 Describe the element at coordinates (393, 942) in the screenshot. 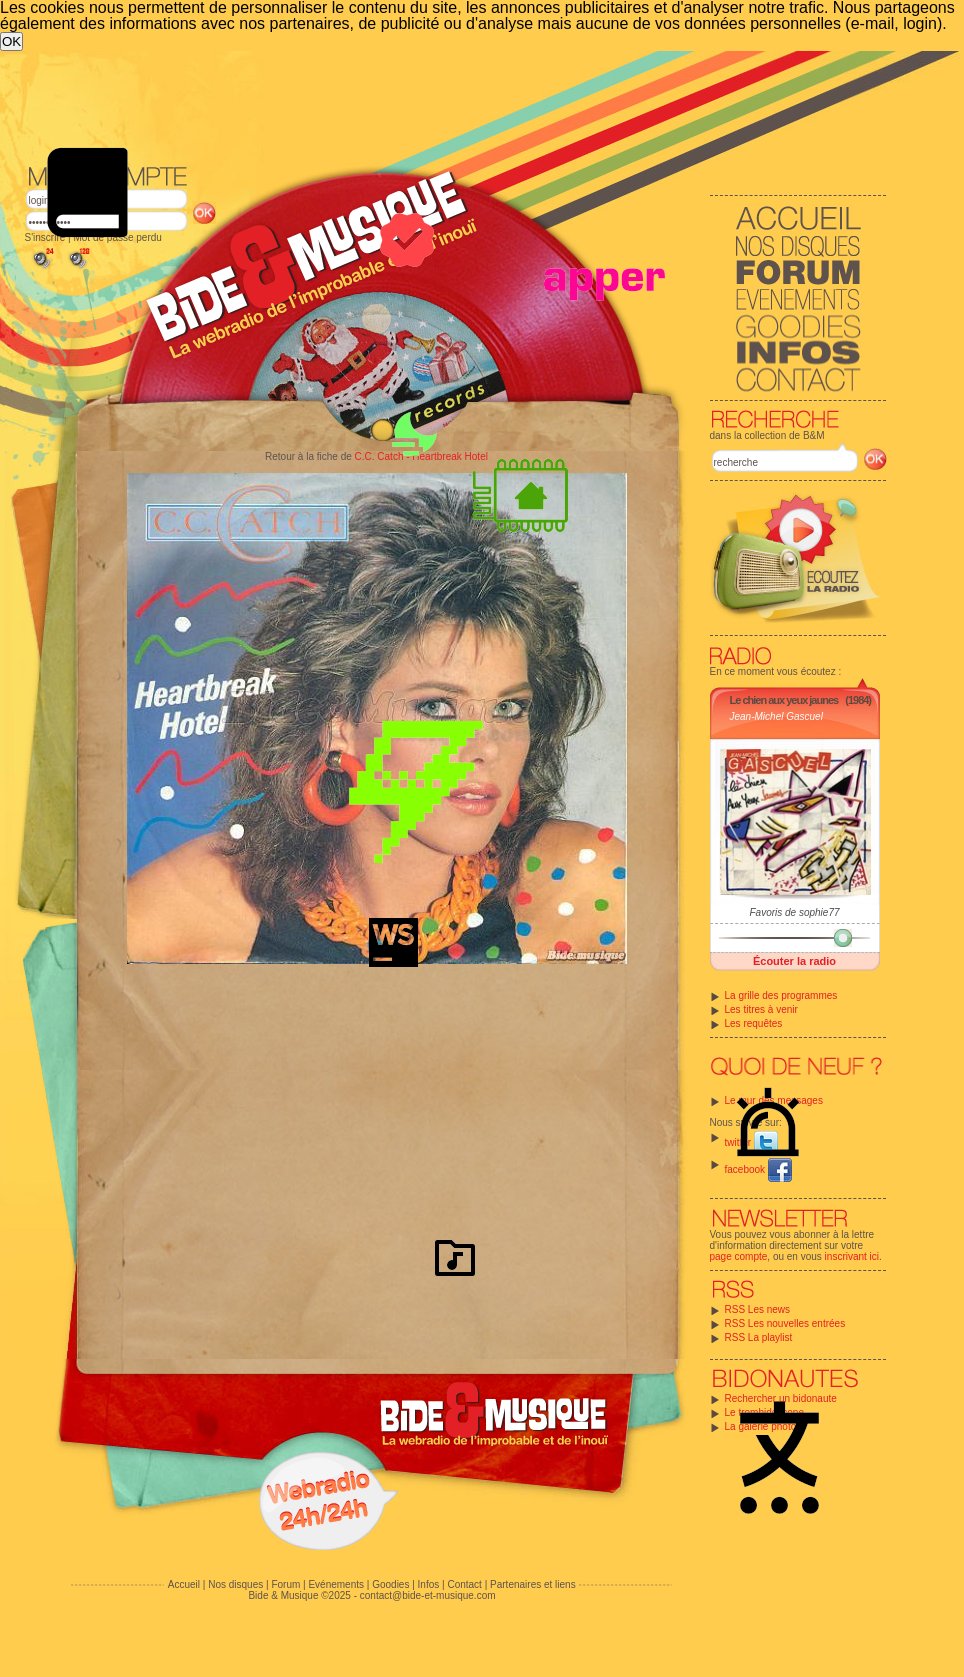

I see `open WebStorm IDE` at that location.